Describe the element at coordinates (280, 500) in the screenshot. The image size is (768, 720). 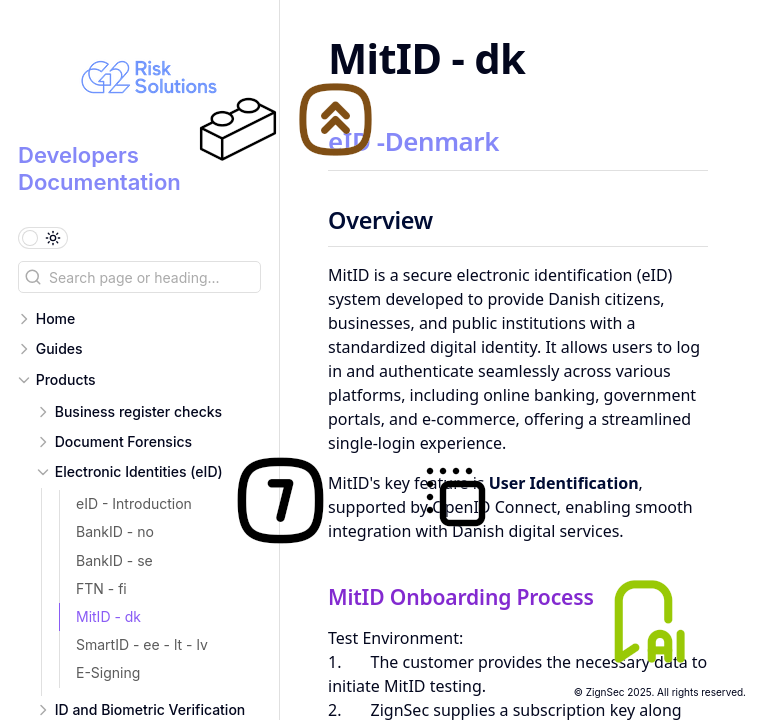
I see `indicates step 7 in a multi-step process` at that location.